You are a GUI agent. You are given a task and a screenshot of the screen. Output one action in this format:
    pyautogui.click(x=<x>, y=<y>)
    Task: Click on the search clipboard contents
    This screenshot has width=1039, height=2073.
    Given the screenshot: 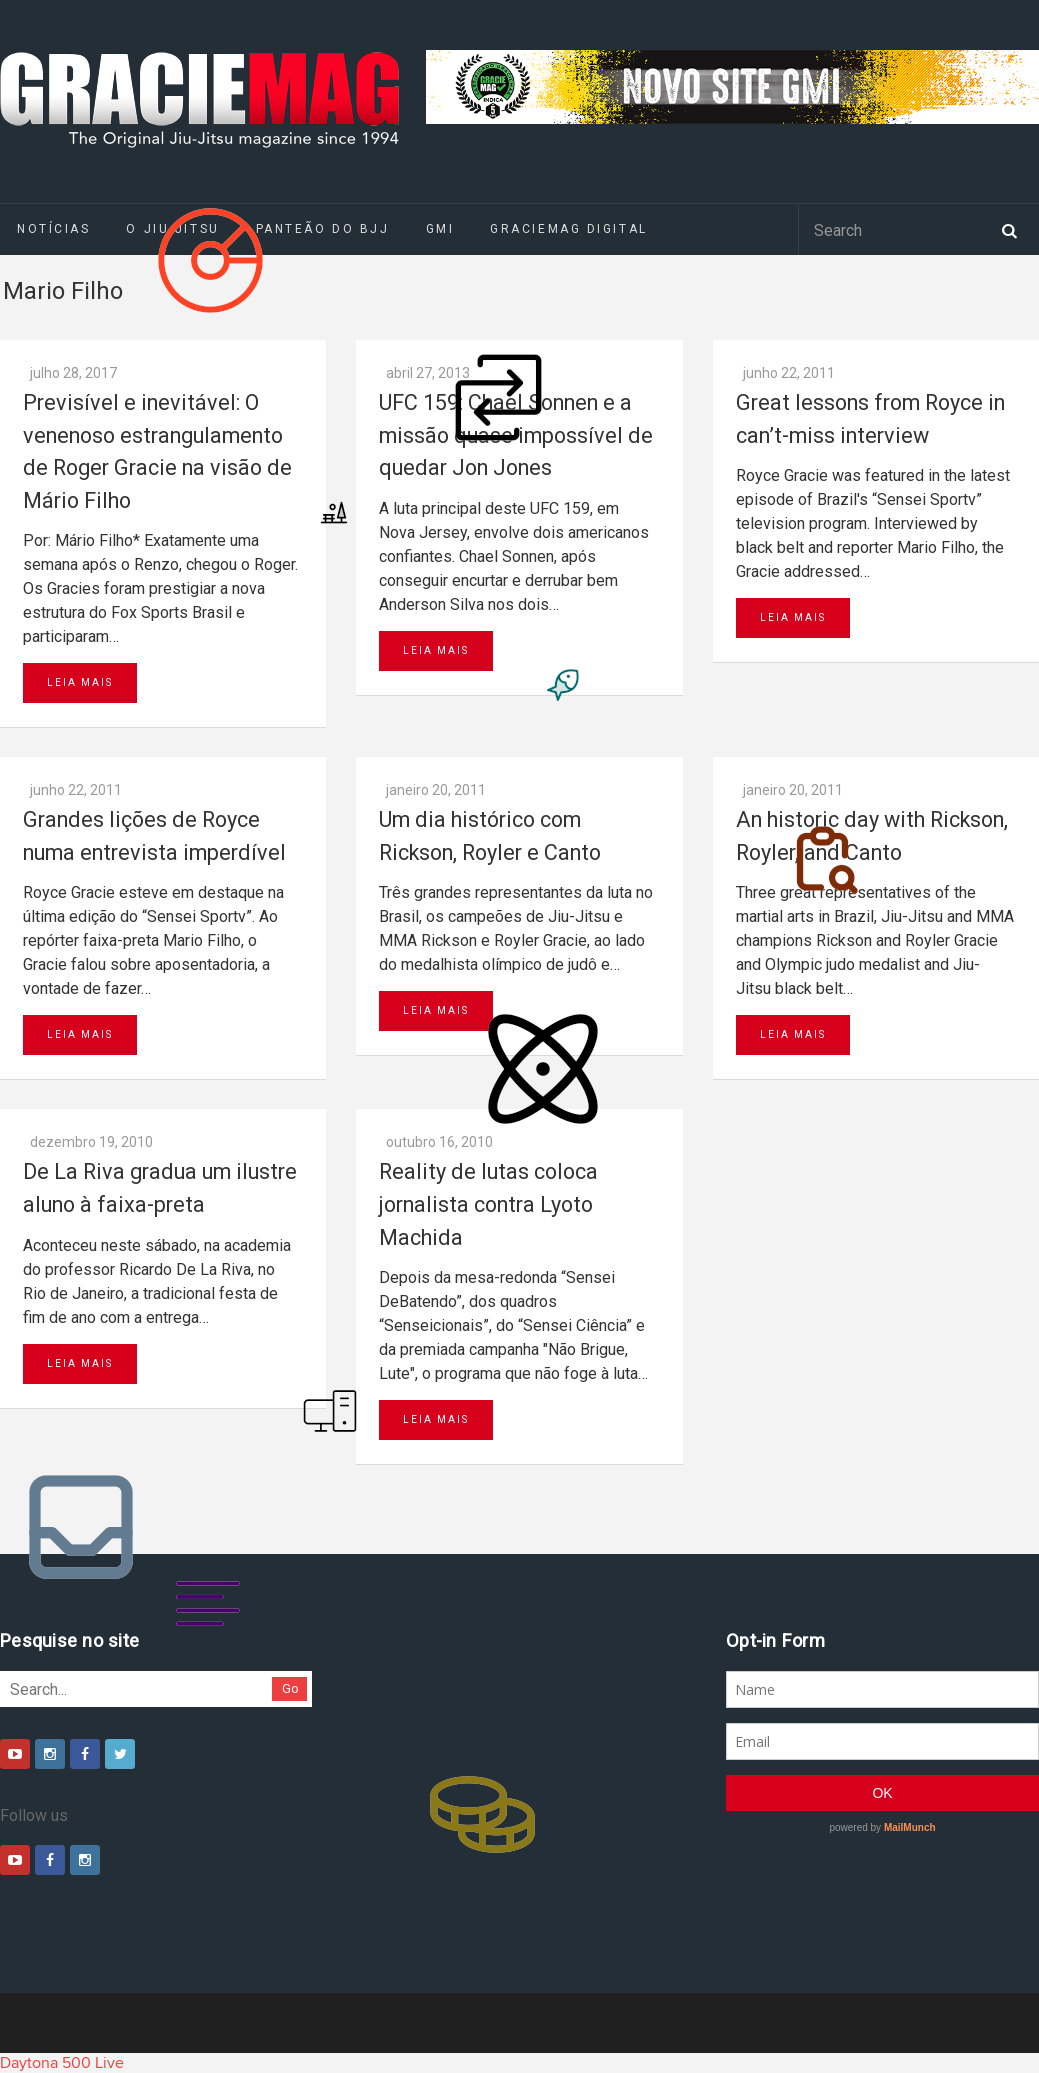 What is the action you would take?
    pyautogui.click(x=822, y=858)
    